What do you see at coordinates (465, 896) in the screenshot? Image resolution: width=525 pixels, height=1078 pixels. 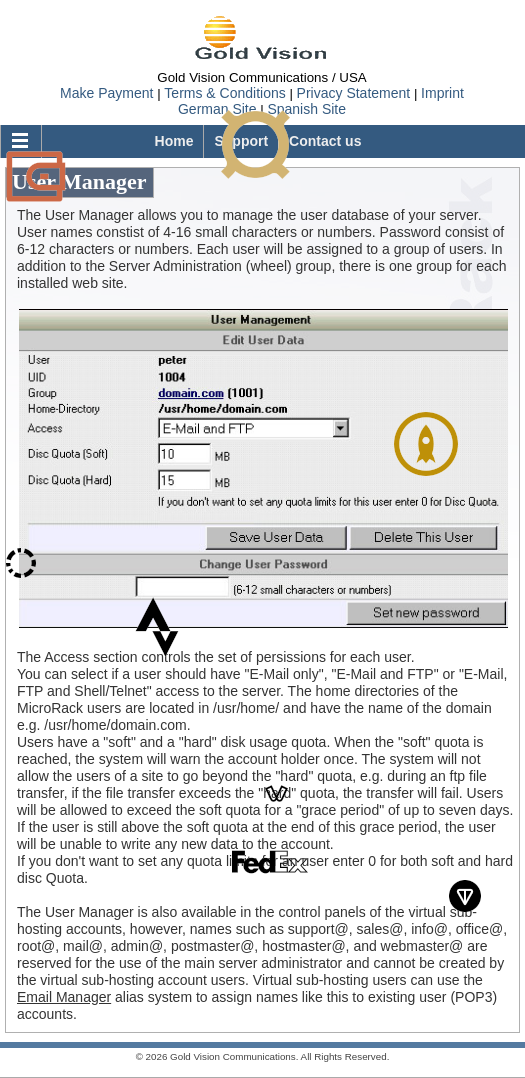 I see `open TON wallet or blockchain app` at bounding box center [465, 896].